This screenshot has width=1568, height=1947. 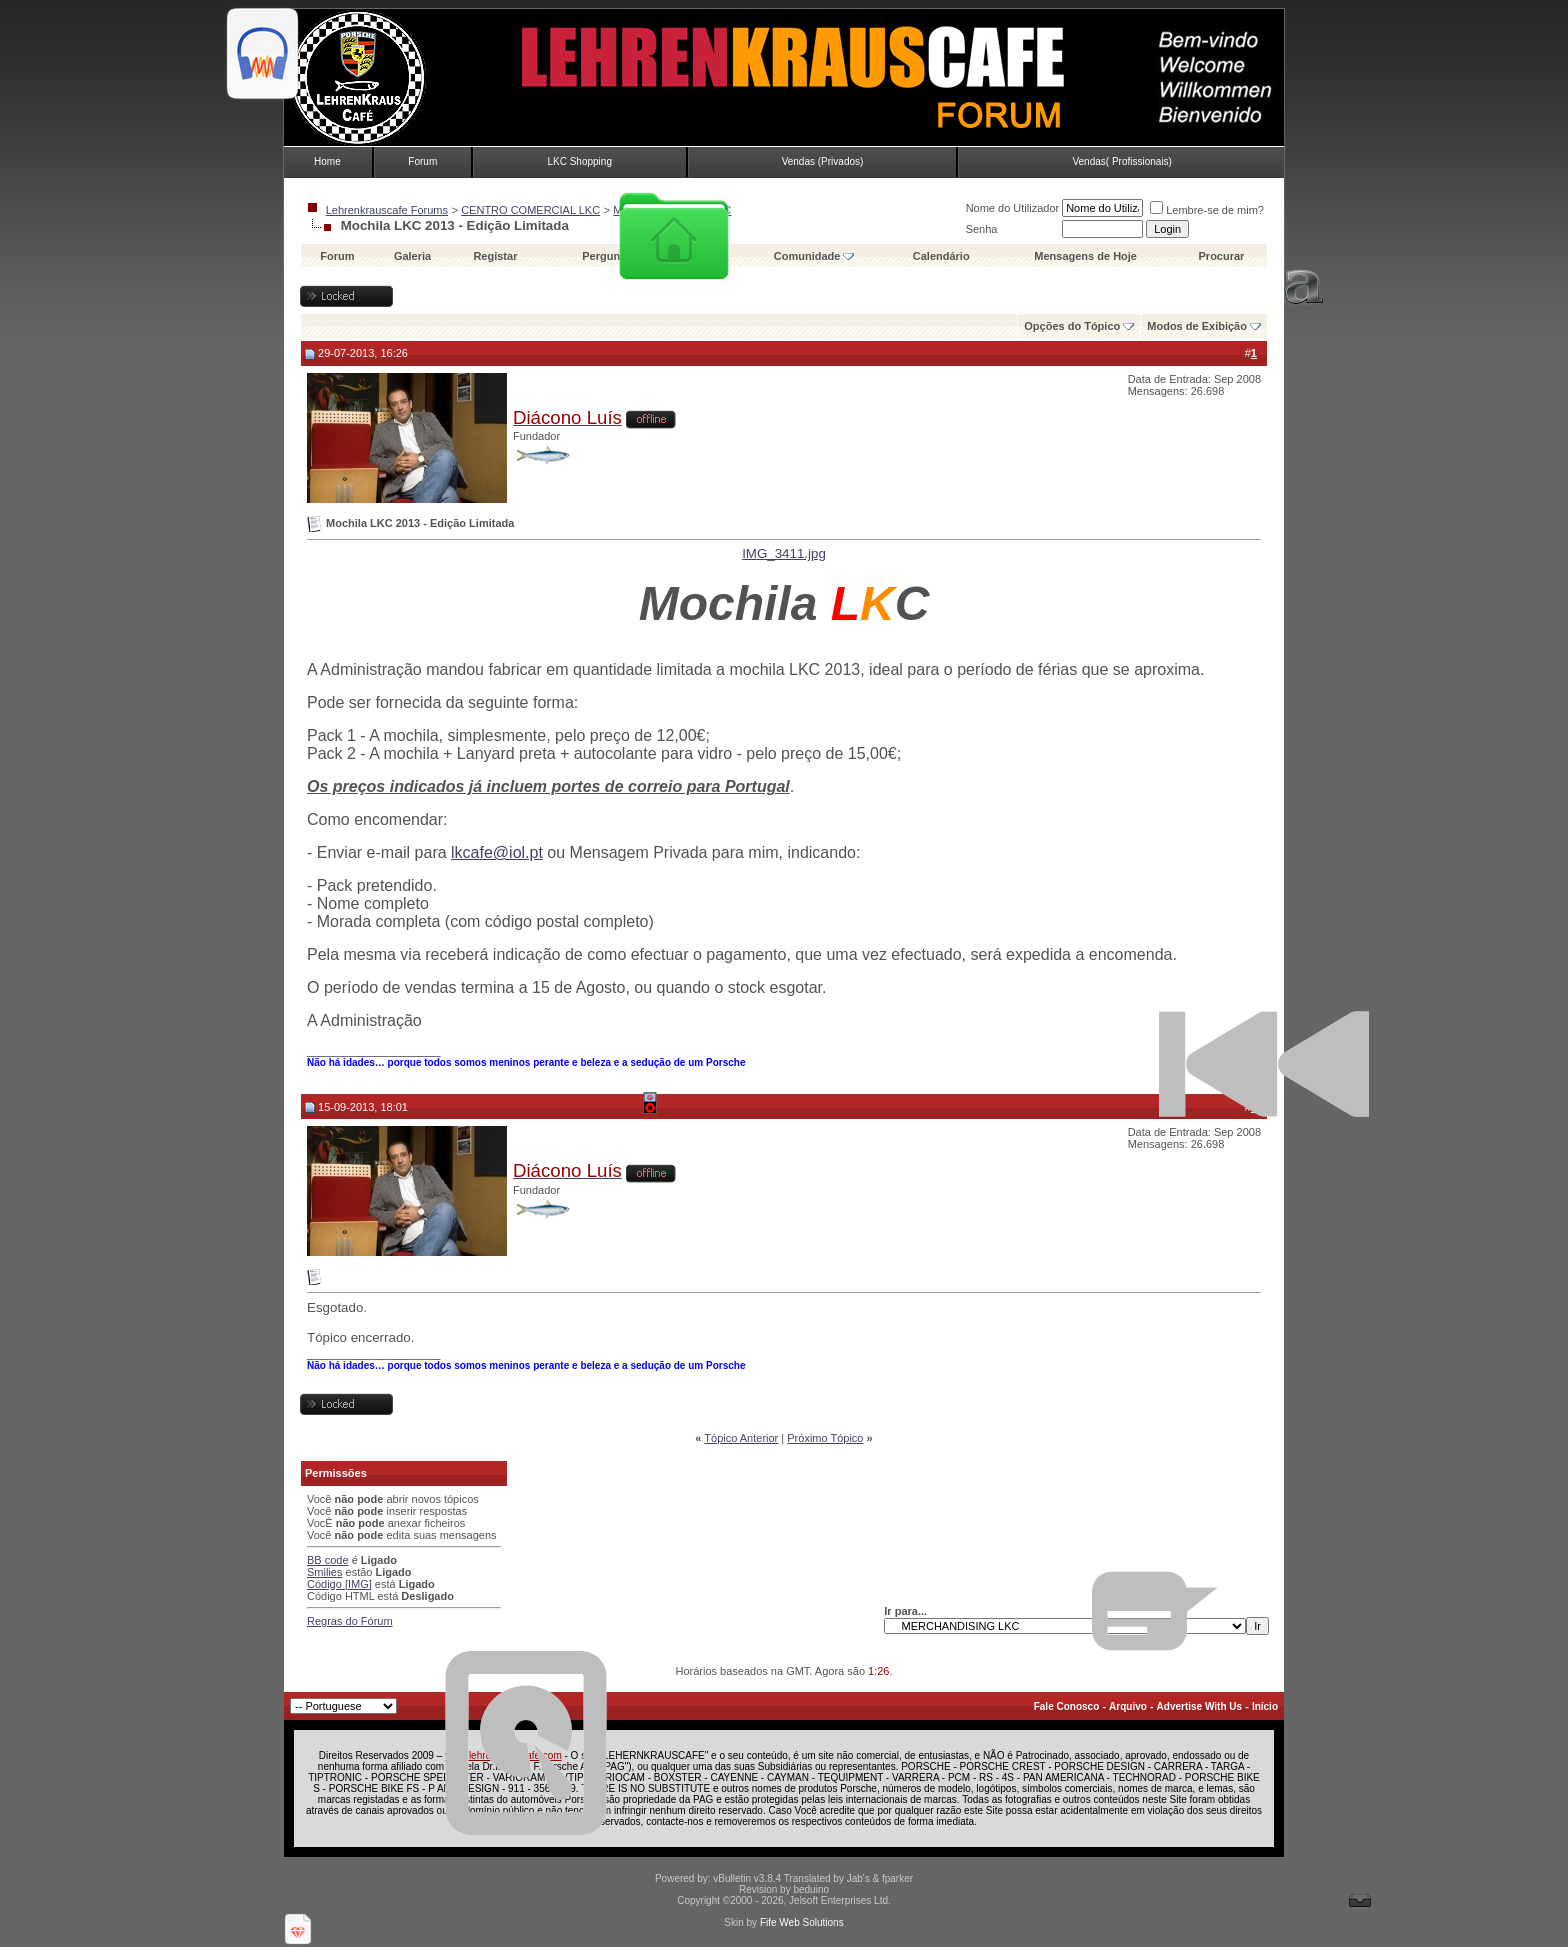 I want to click on open your home folder, so click(x=674, y=236).